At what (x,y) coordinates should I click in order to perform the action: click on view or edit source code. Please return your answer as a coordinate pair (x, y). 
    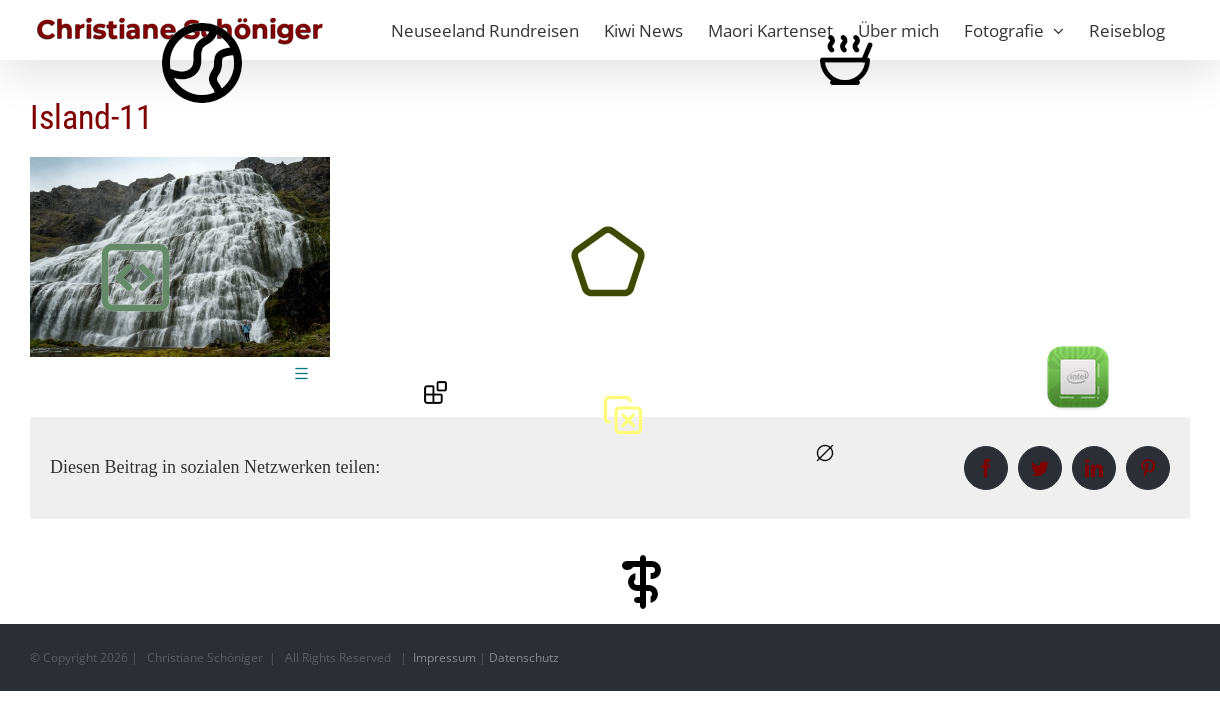
    Looking at the image, I should click on (135, 277).